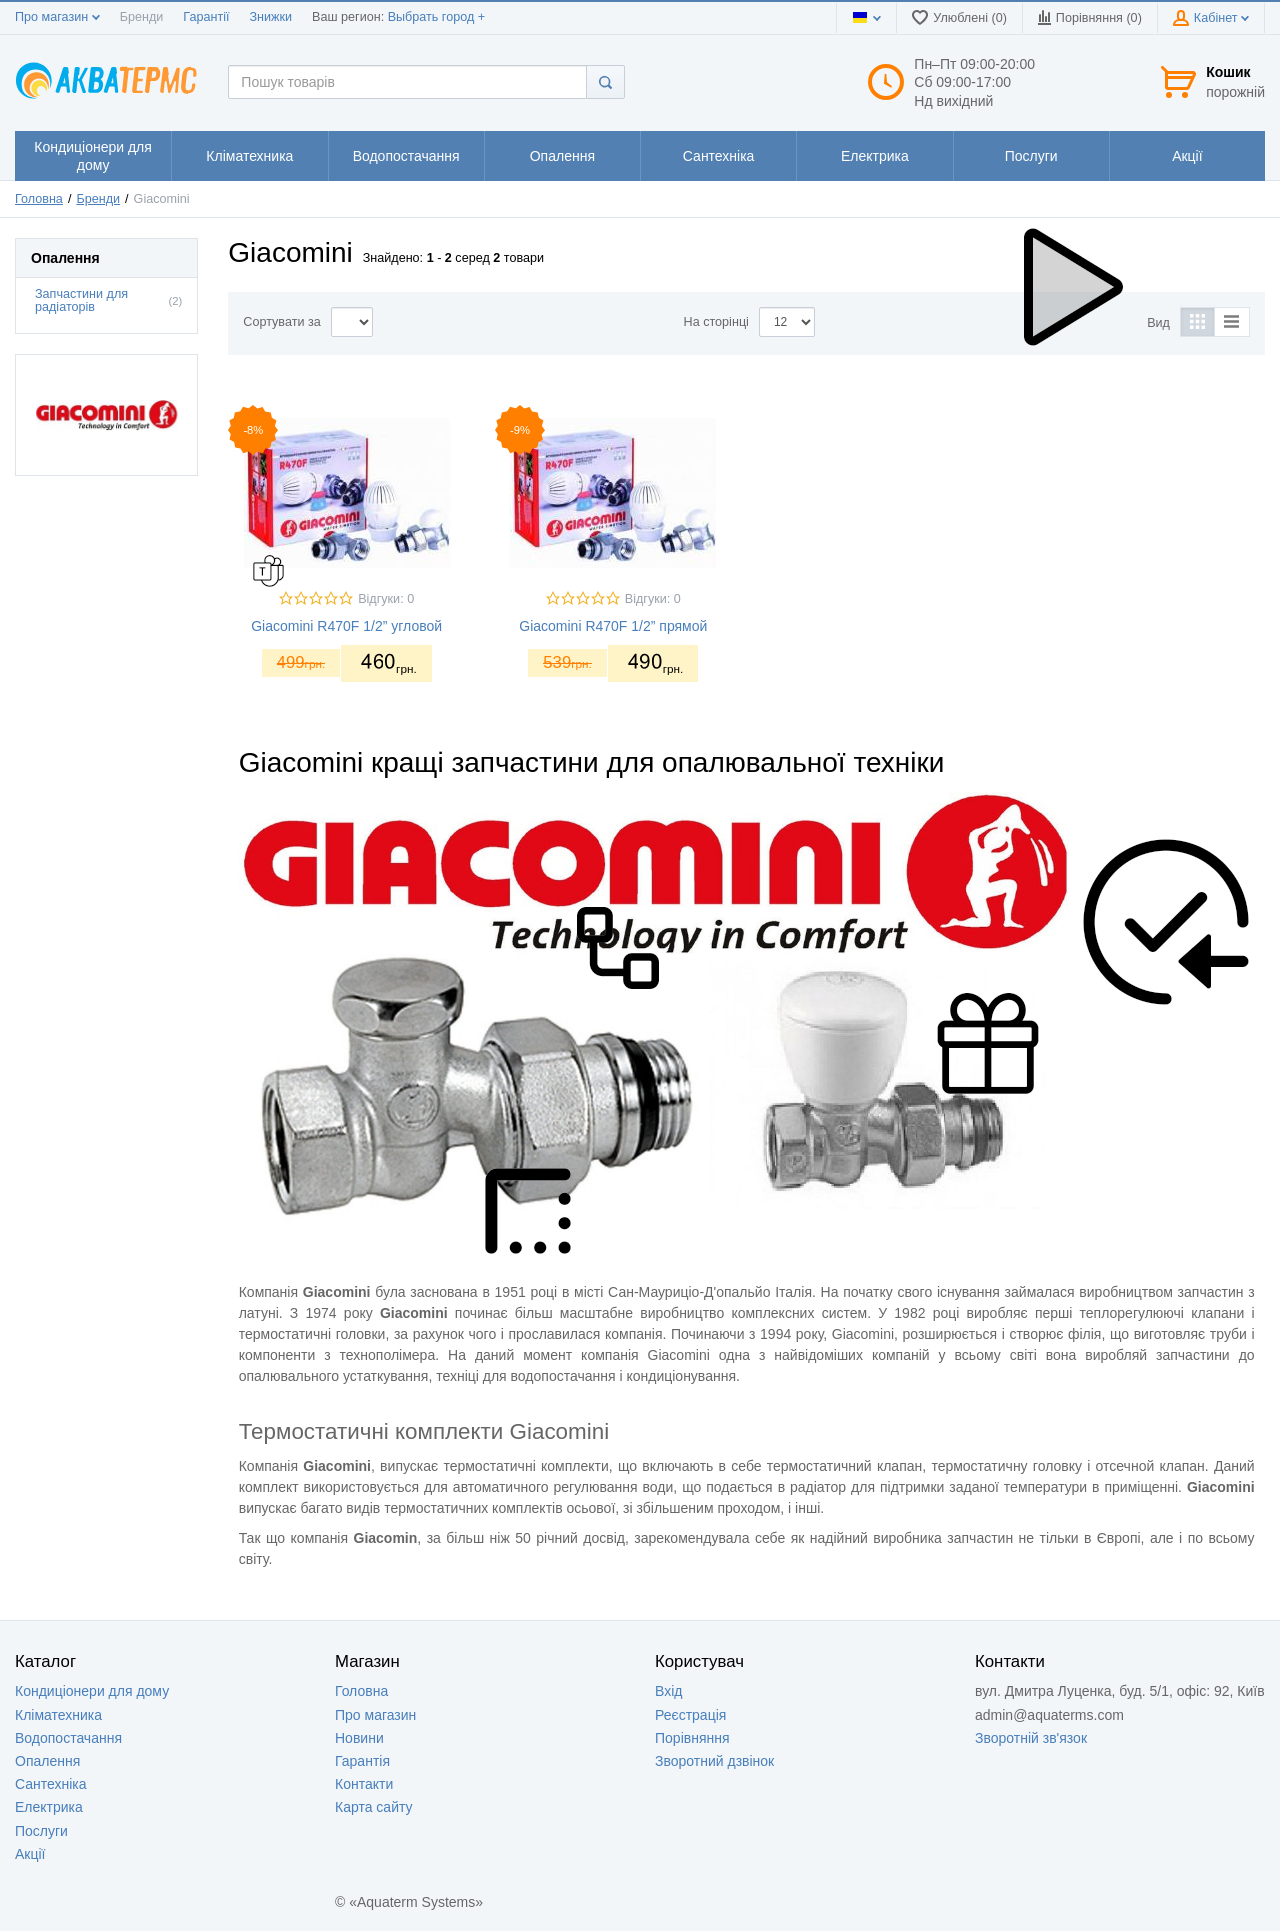  What do you see at coordinates (268, 571) in the screenshot?
I see `open Microsoft Teams` at bounding box center [268, 571].